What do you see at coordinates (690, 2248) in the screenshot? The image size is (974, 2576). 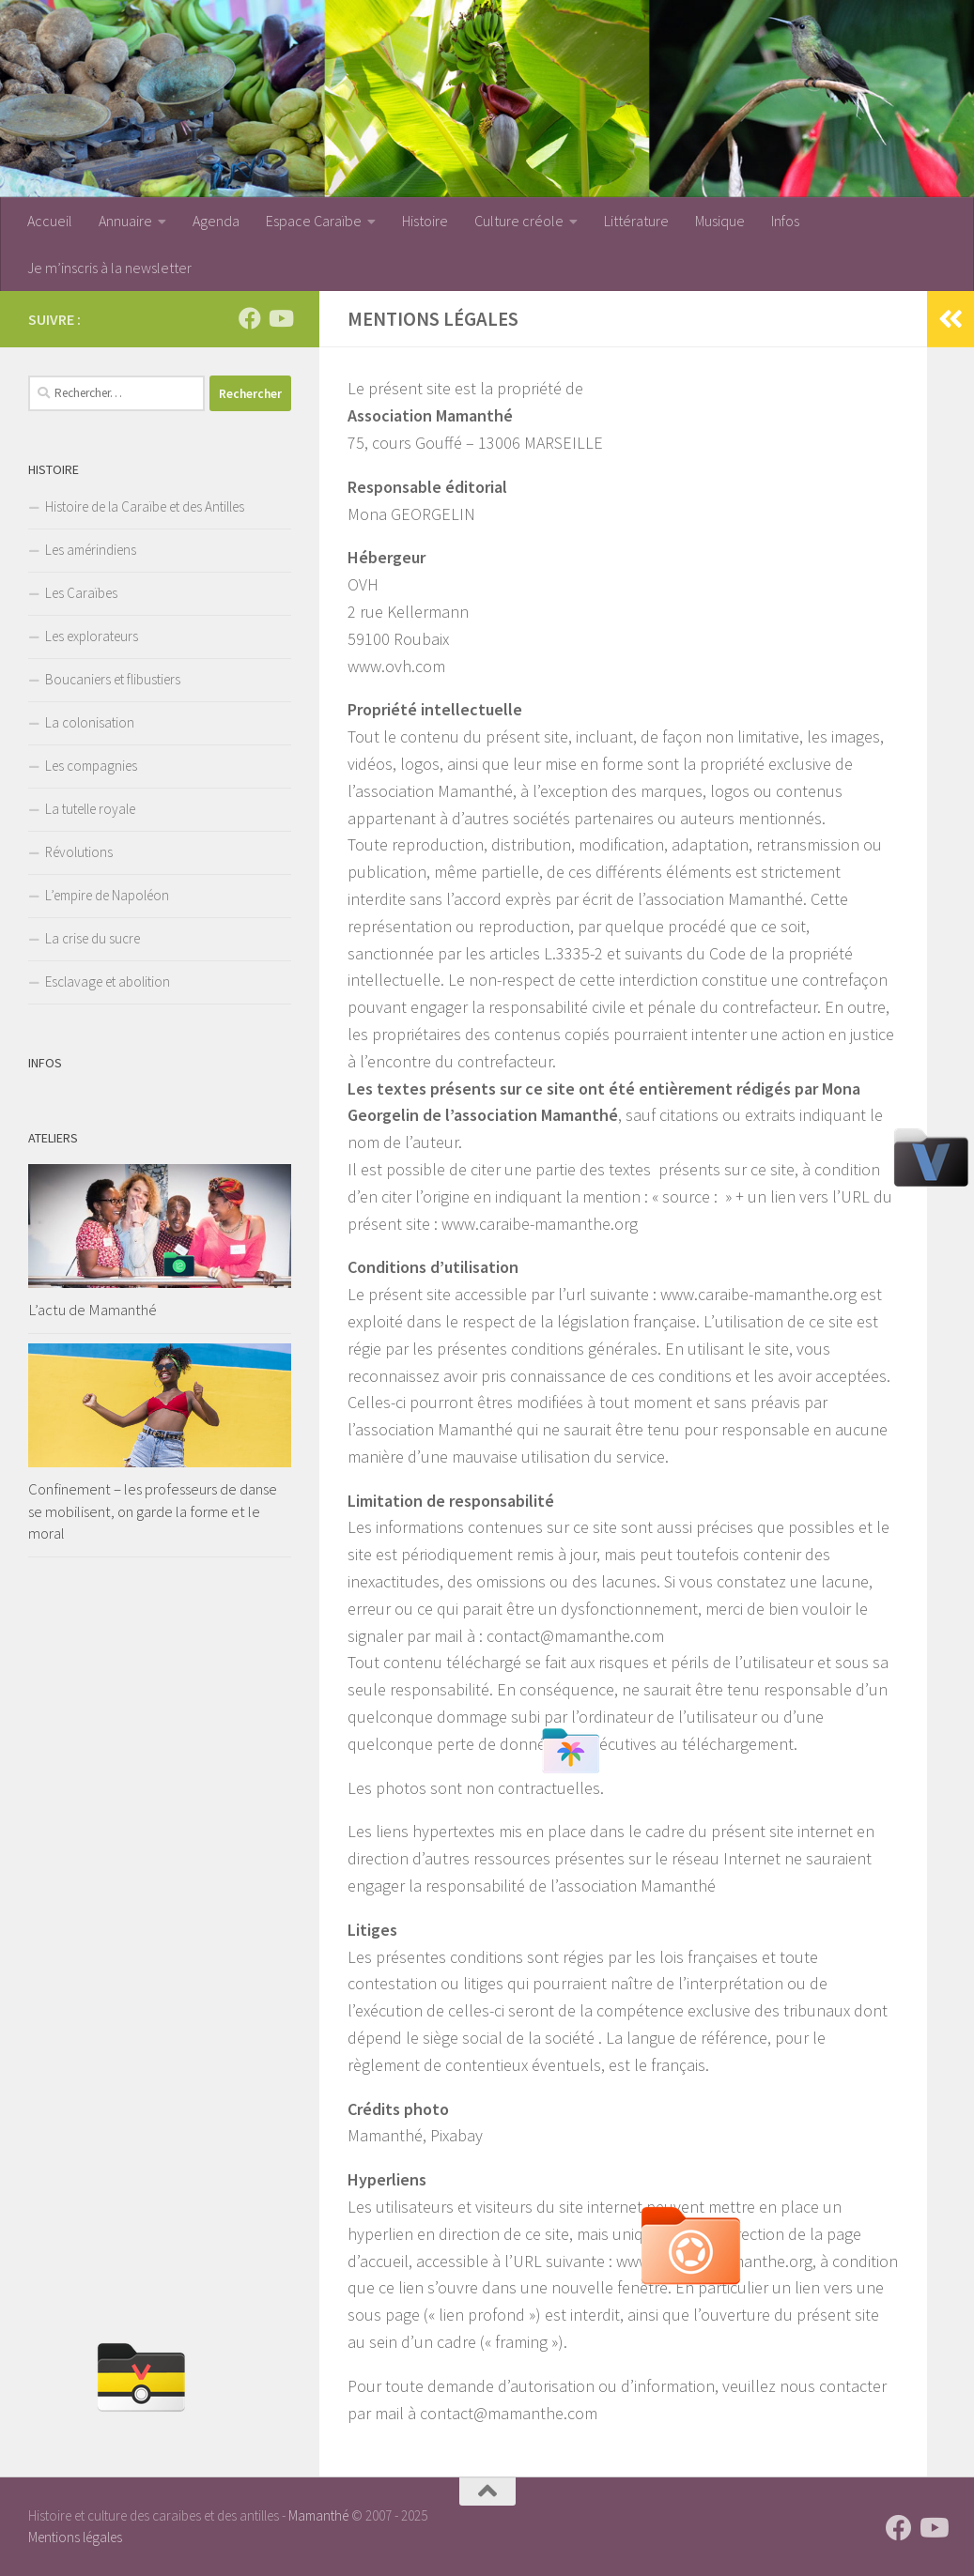 I see `open corona sdk project folder` at bounding box center [690, 2248].